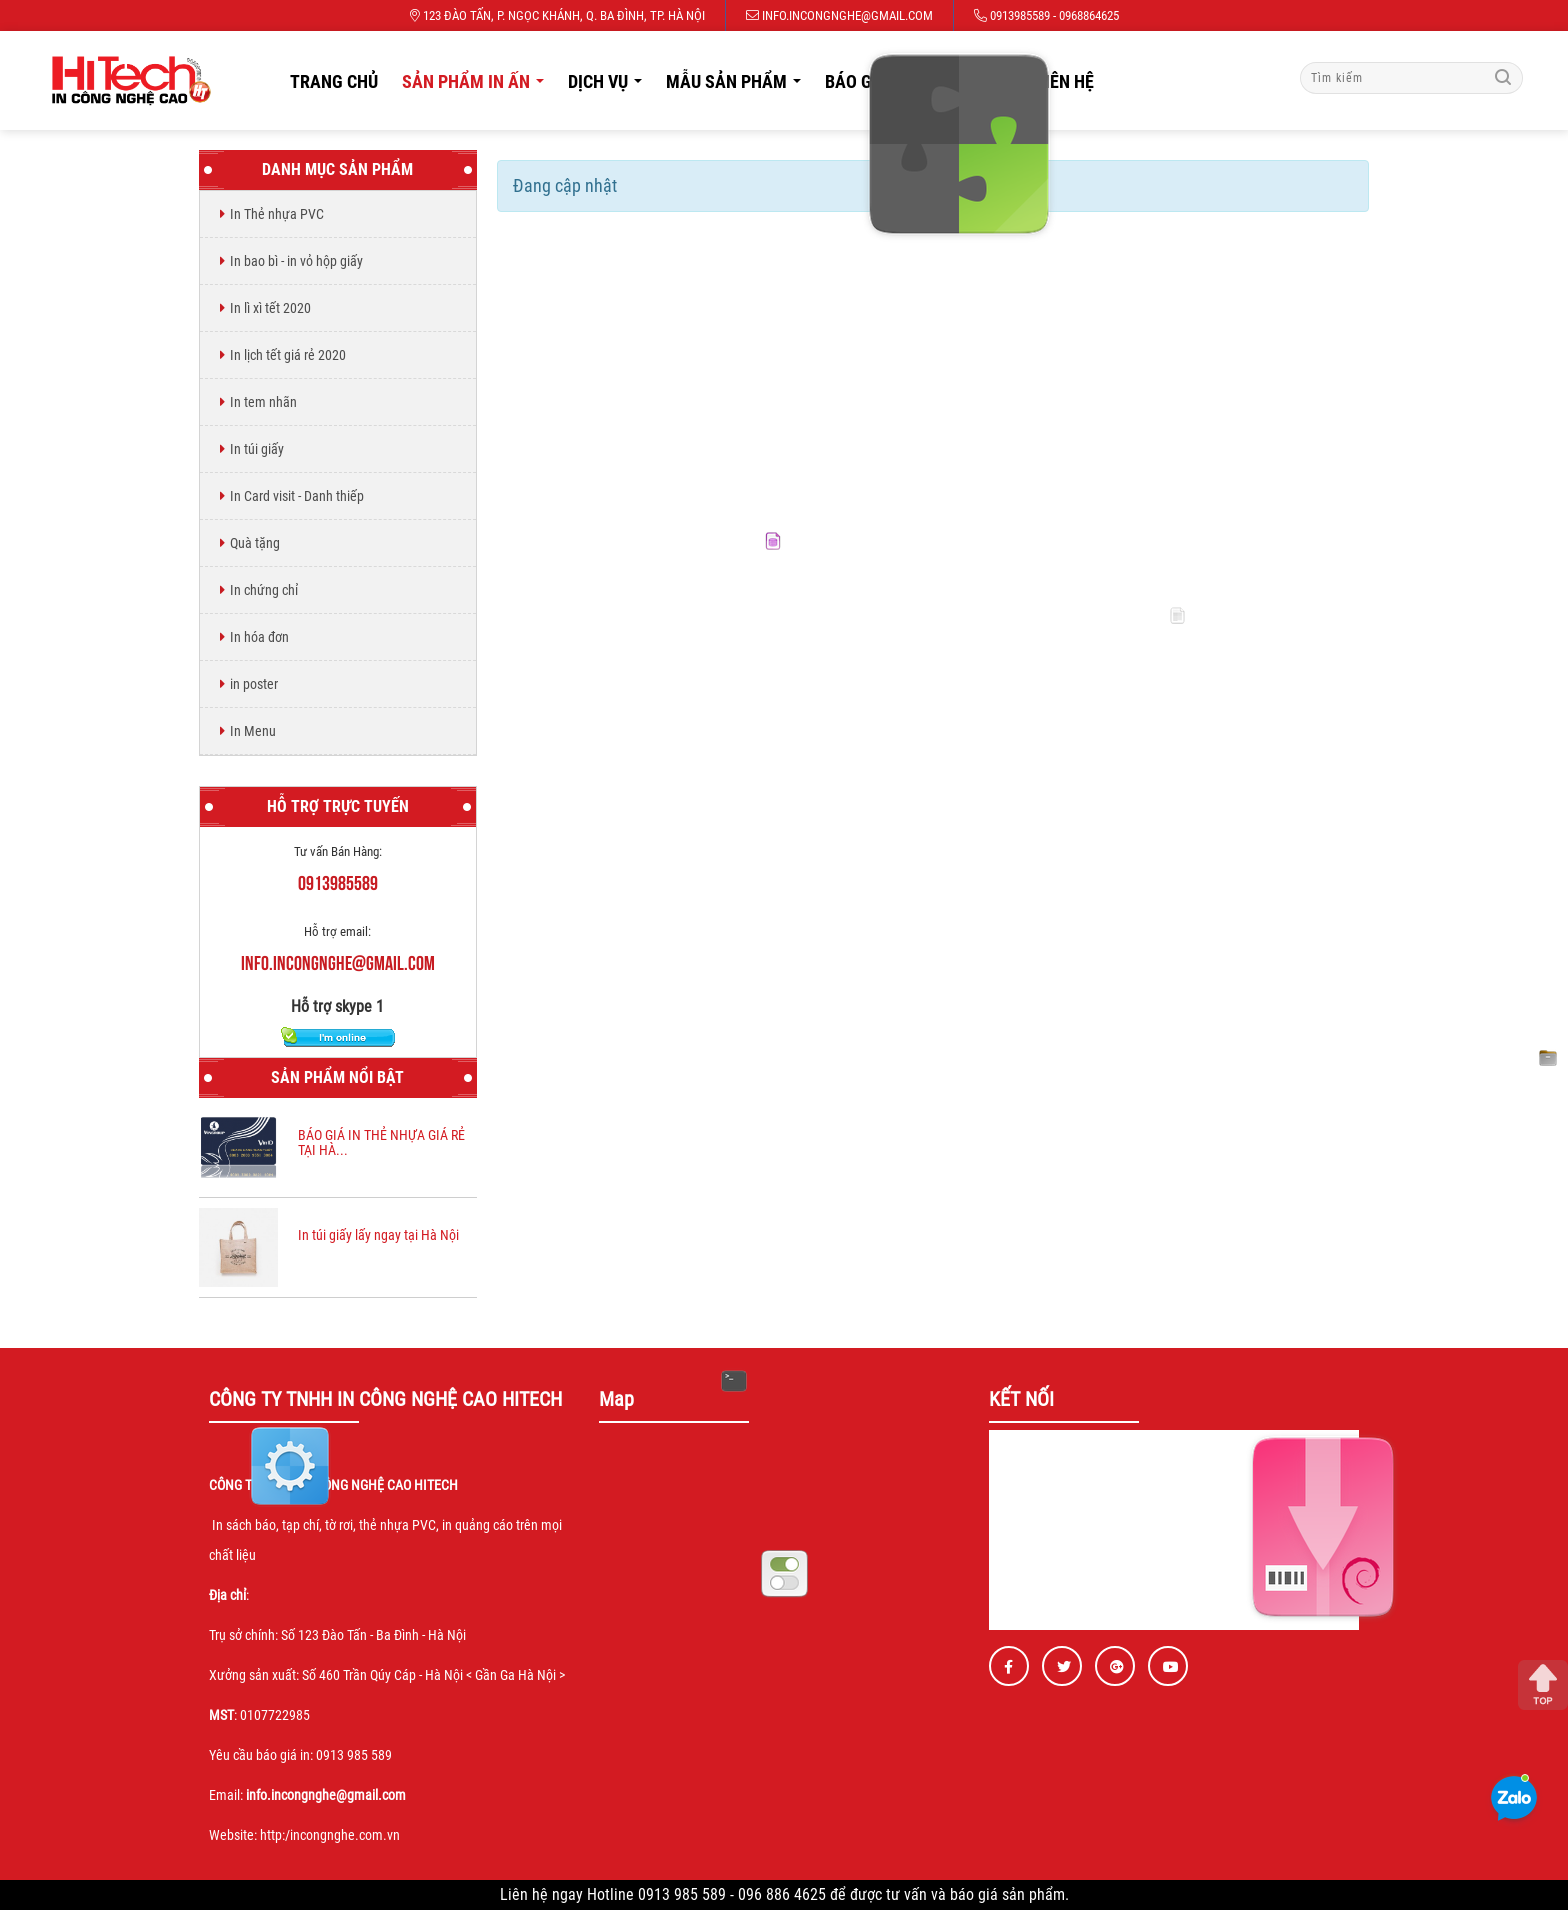 Image resolution: width=1568 pixels, height=1910 pixels. I want to click on open system settings or preferences, so click(784, 1573).